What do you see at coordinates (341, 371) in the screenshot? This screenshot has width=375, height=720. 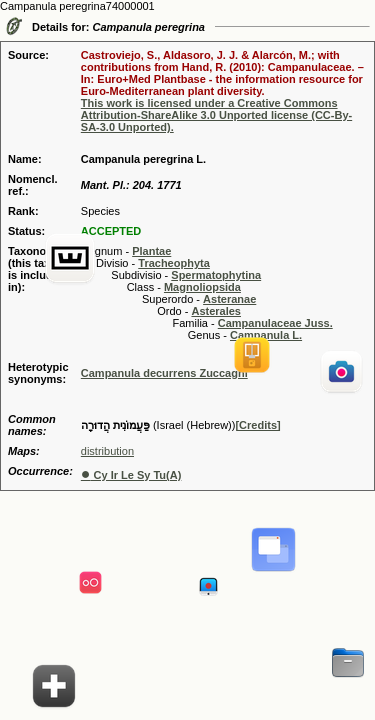 I see `open simplescreenrecorder app` at bounding box center [341, 371].